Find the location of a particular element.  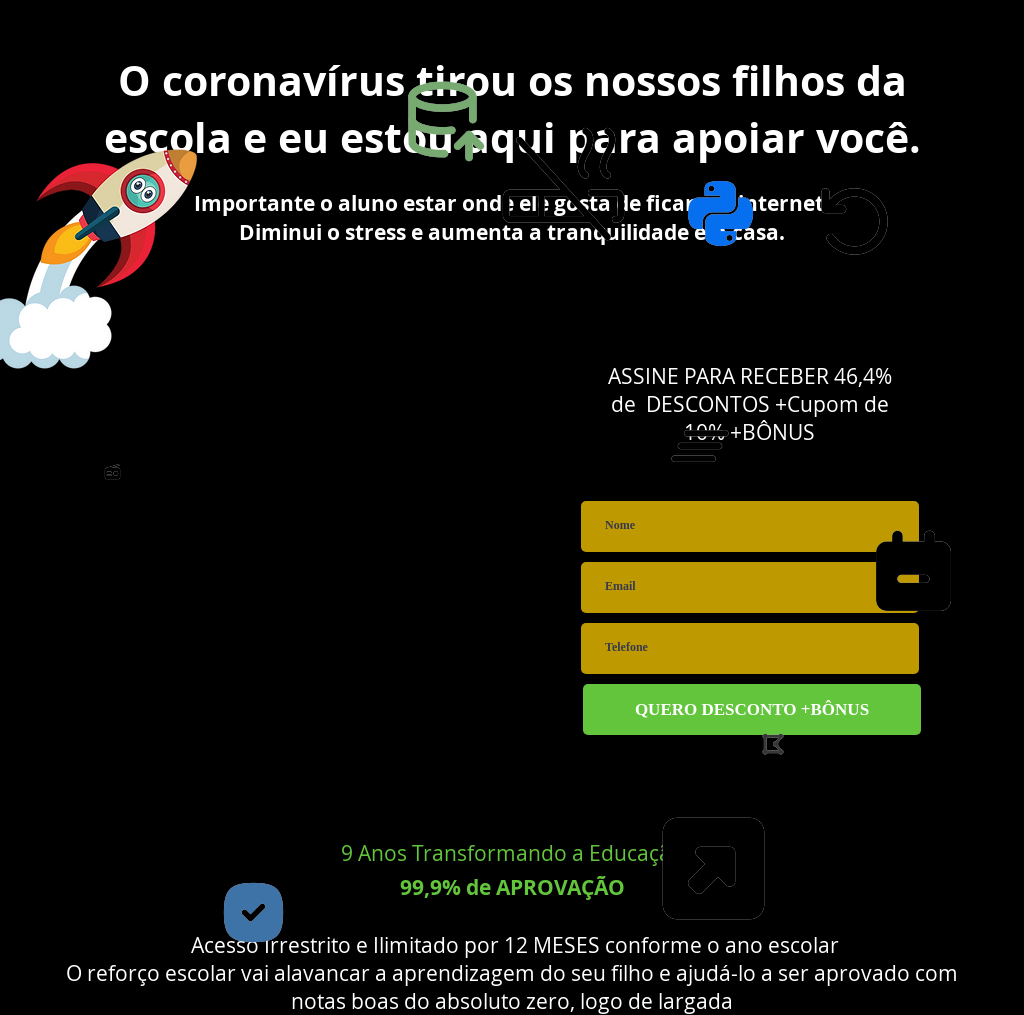

undo the last action is located at coordinates (854, 221).